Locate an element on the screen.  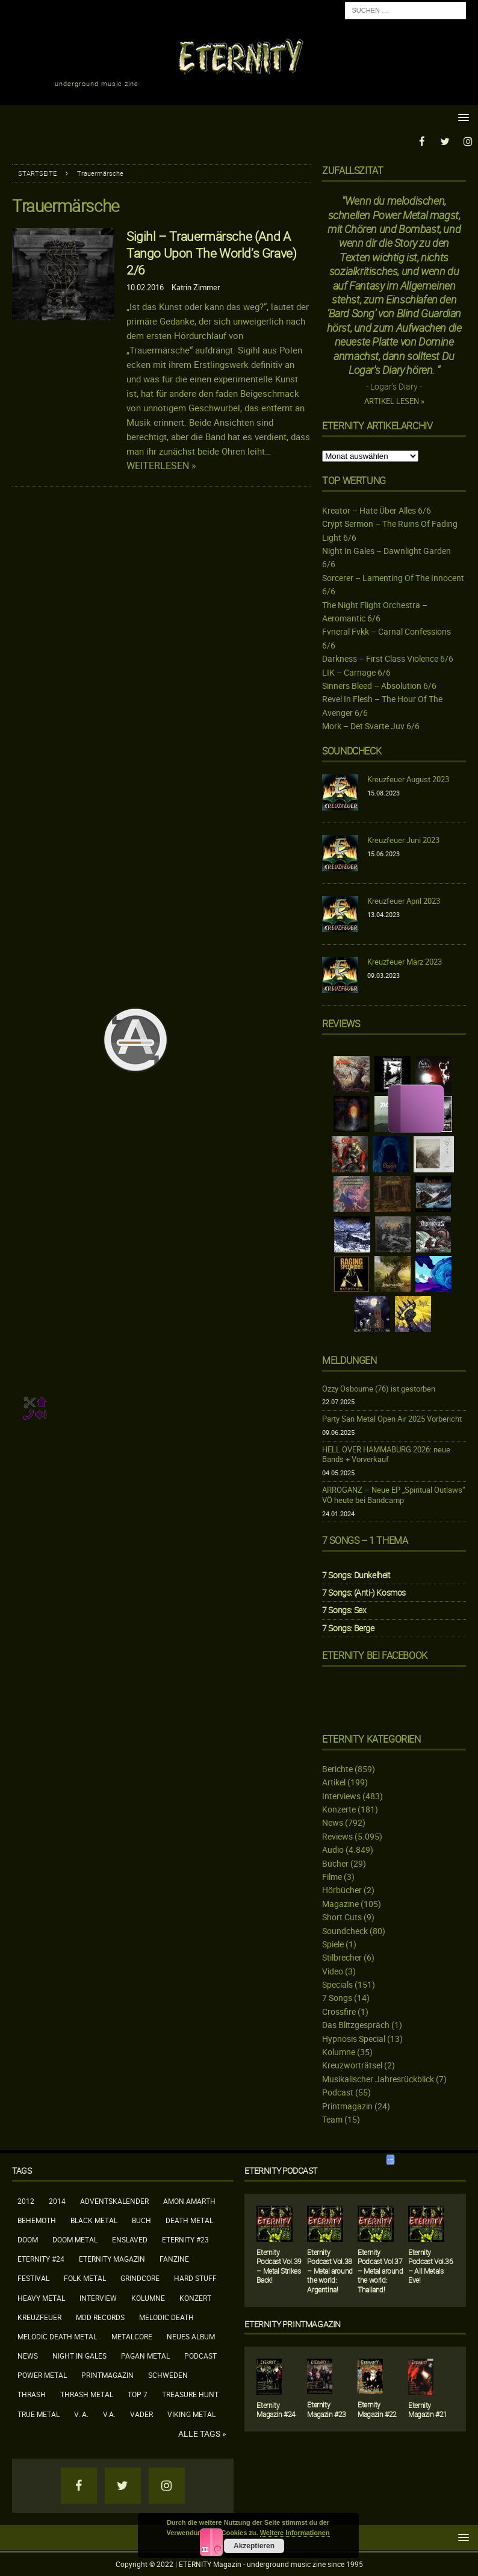
open GTK icon browser application is located at coordinates (35, 1408).